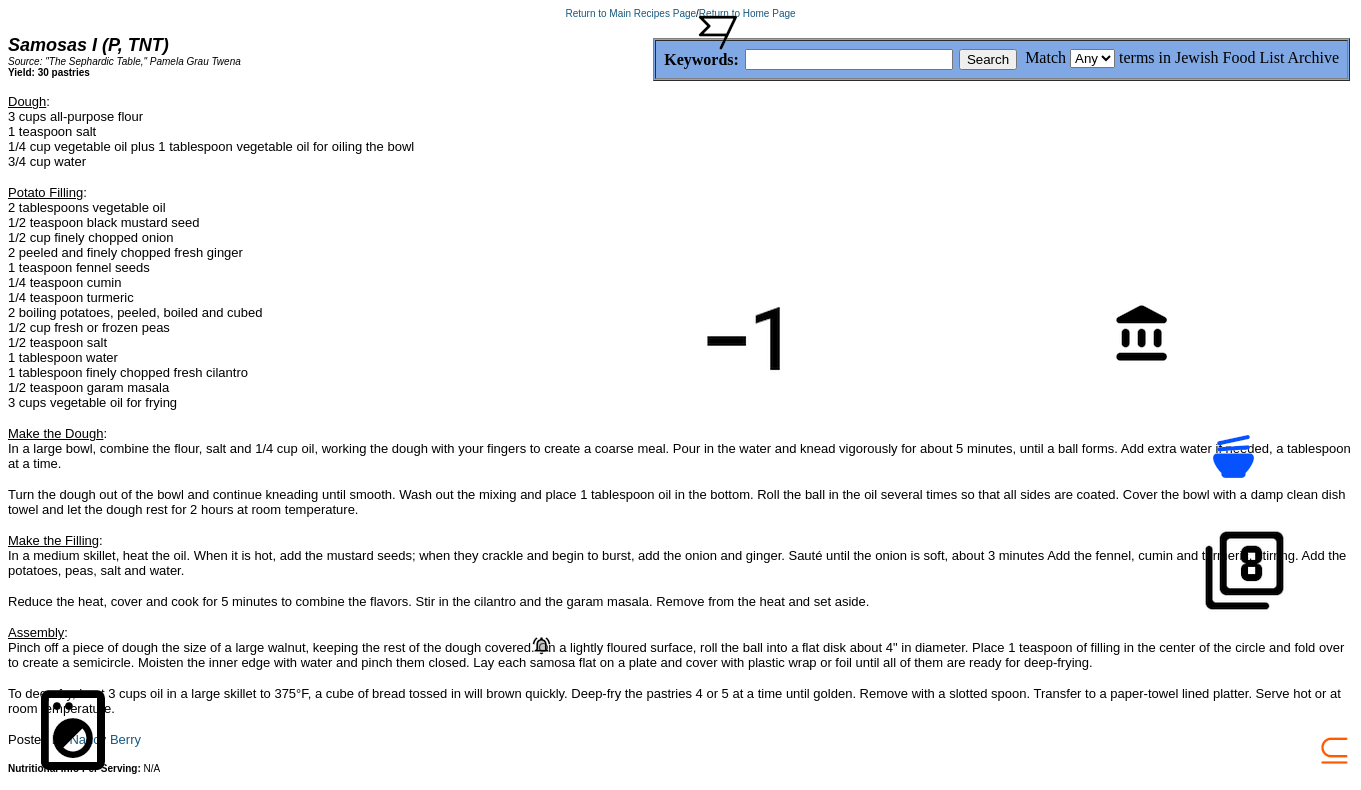  Describe the element at coordinates (1335, 750) in the screenshot. I see `indicates a subset relationship in mathematical notation` at that location.